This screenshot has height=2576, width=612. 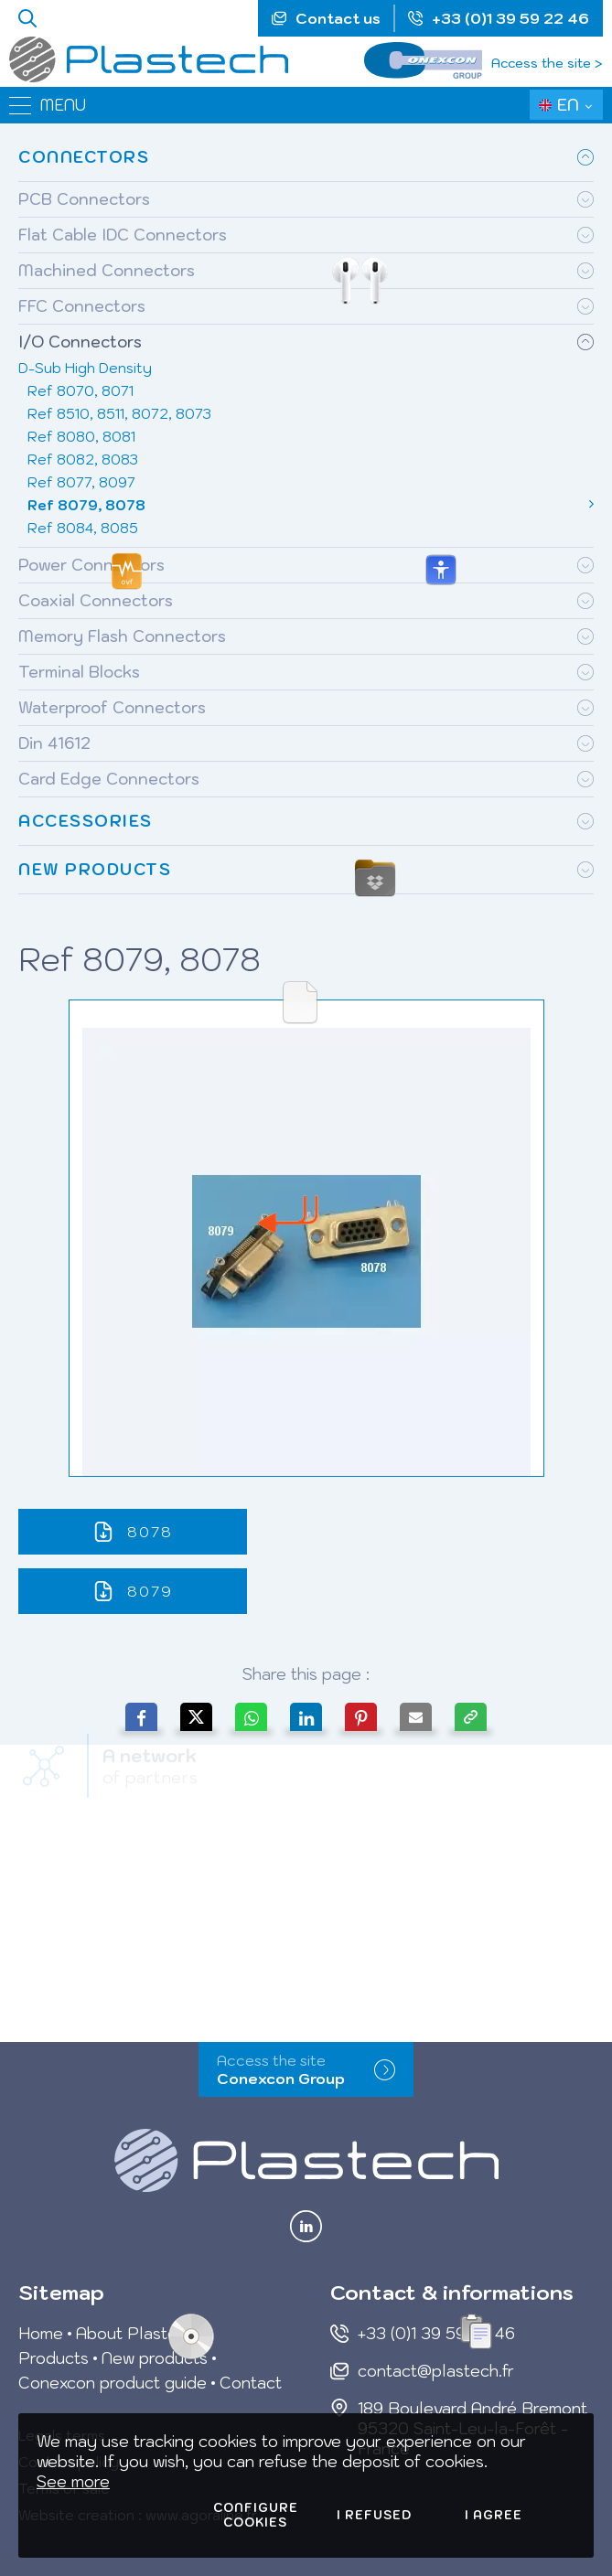 I want to click on open dropbox synced folder, so click(x=375, y=878).